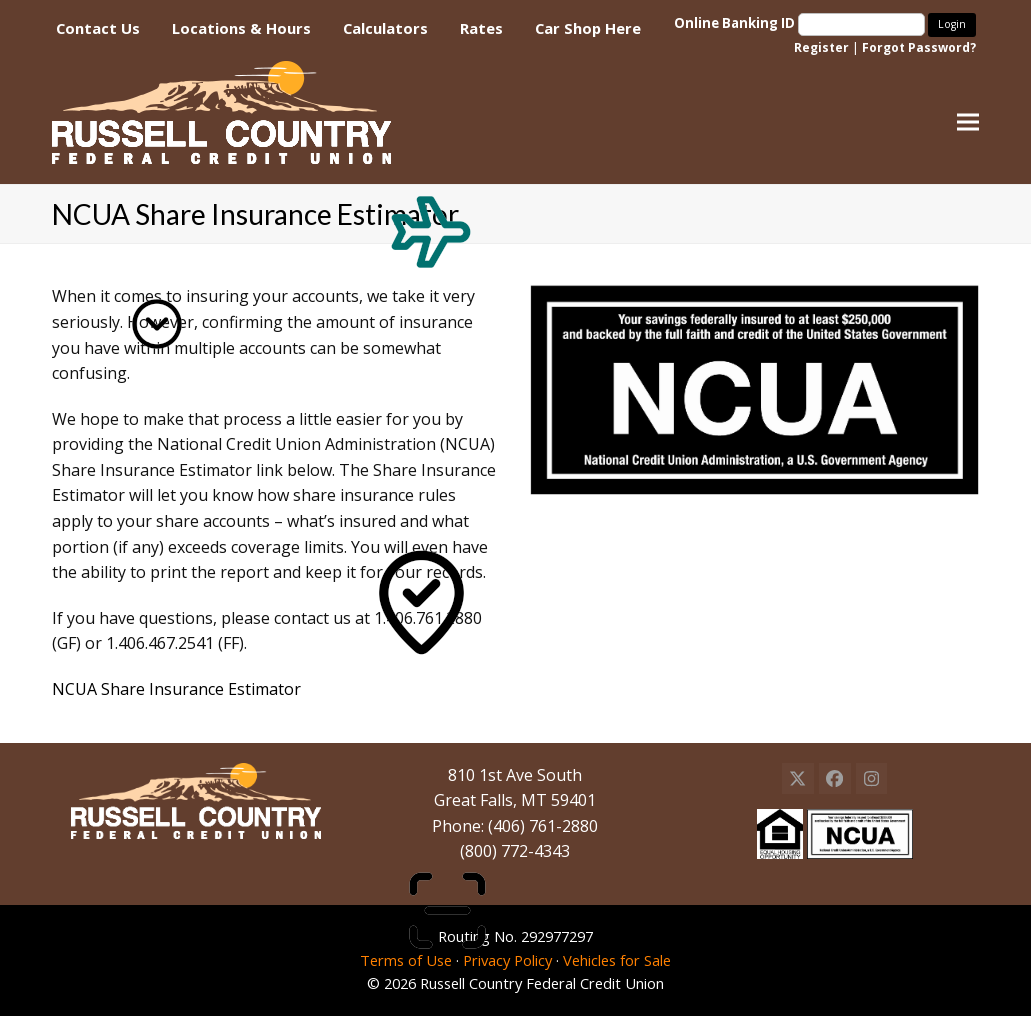  Describe the element at coordinates (431, 232) in the screenshot. I see `enable airplane mode` at that location.